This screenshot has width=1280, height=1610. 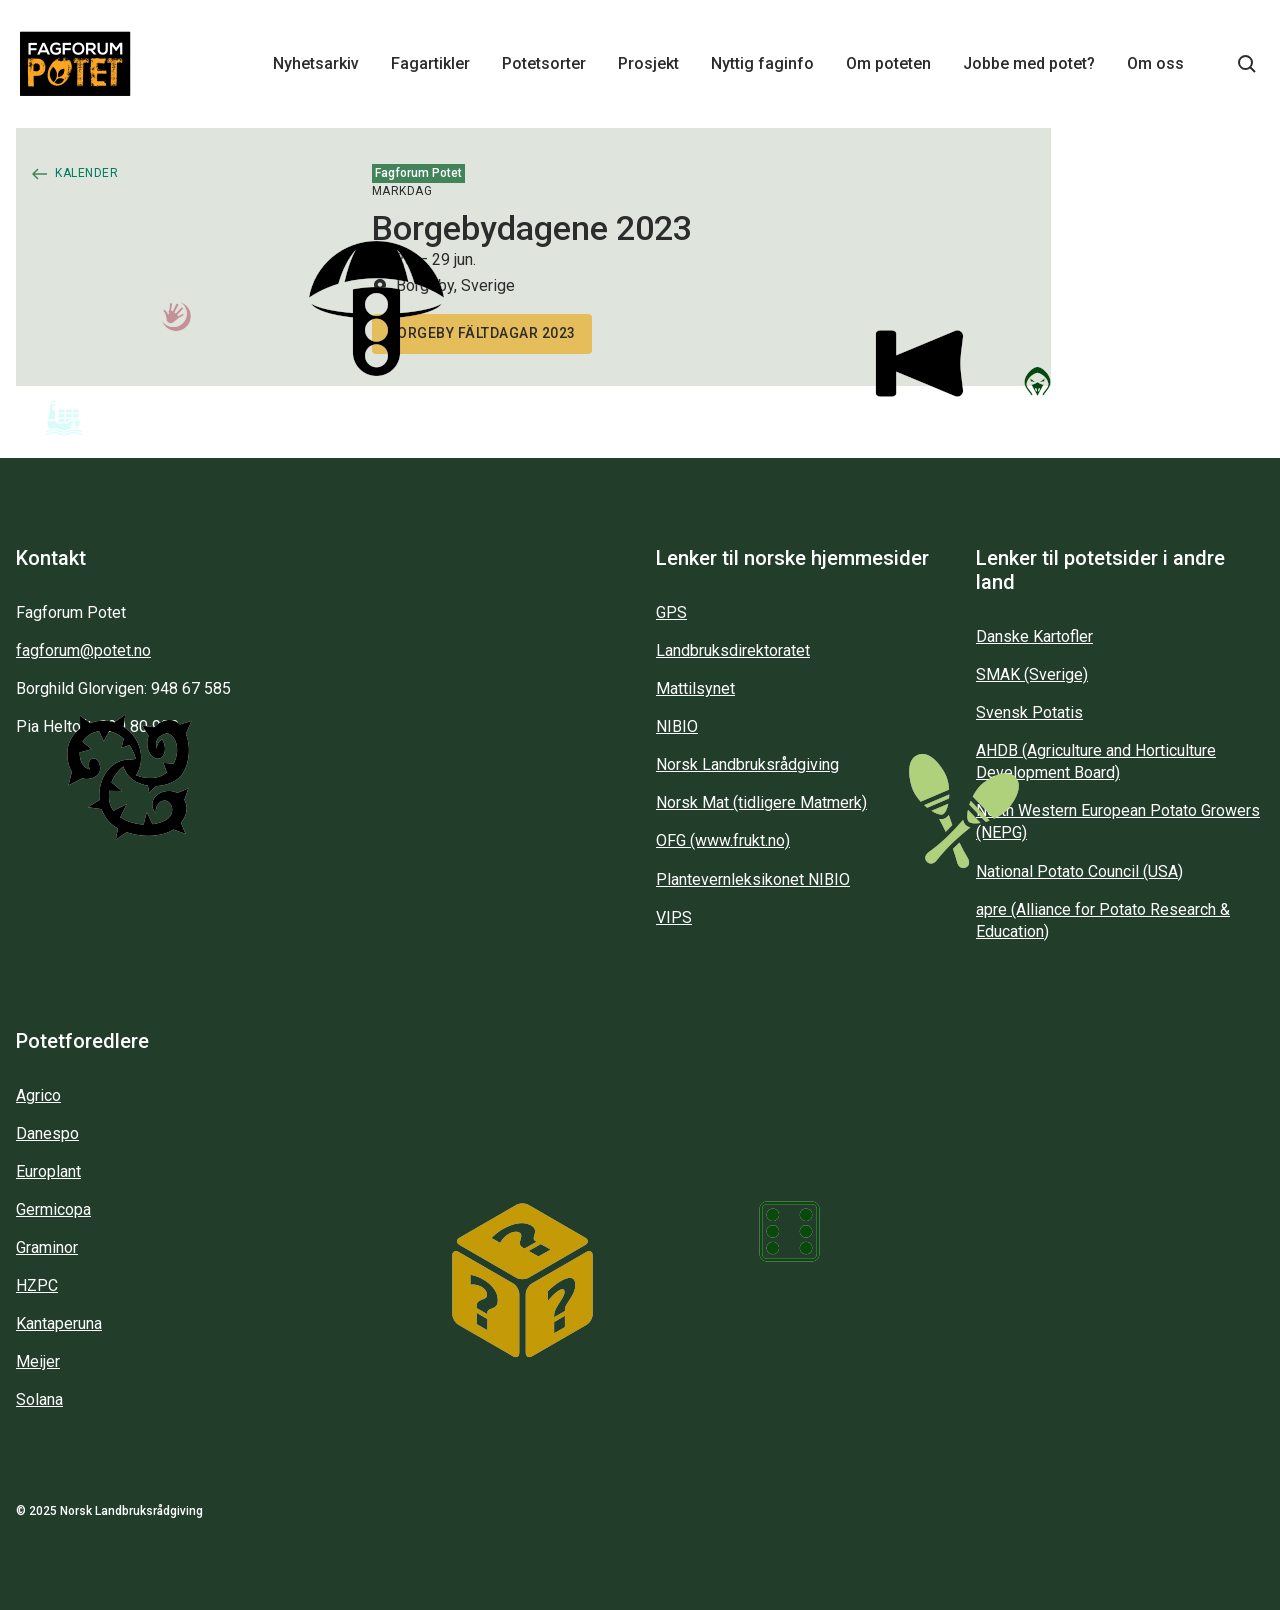 I want to click on access music or sound effects settings, so click(x=964, y=811).